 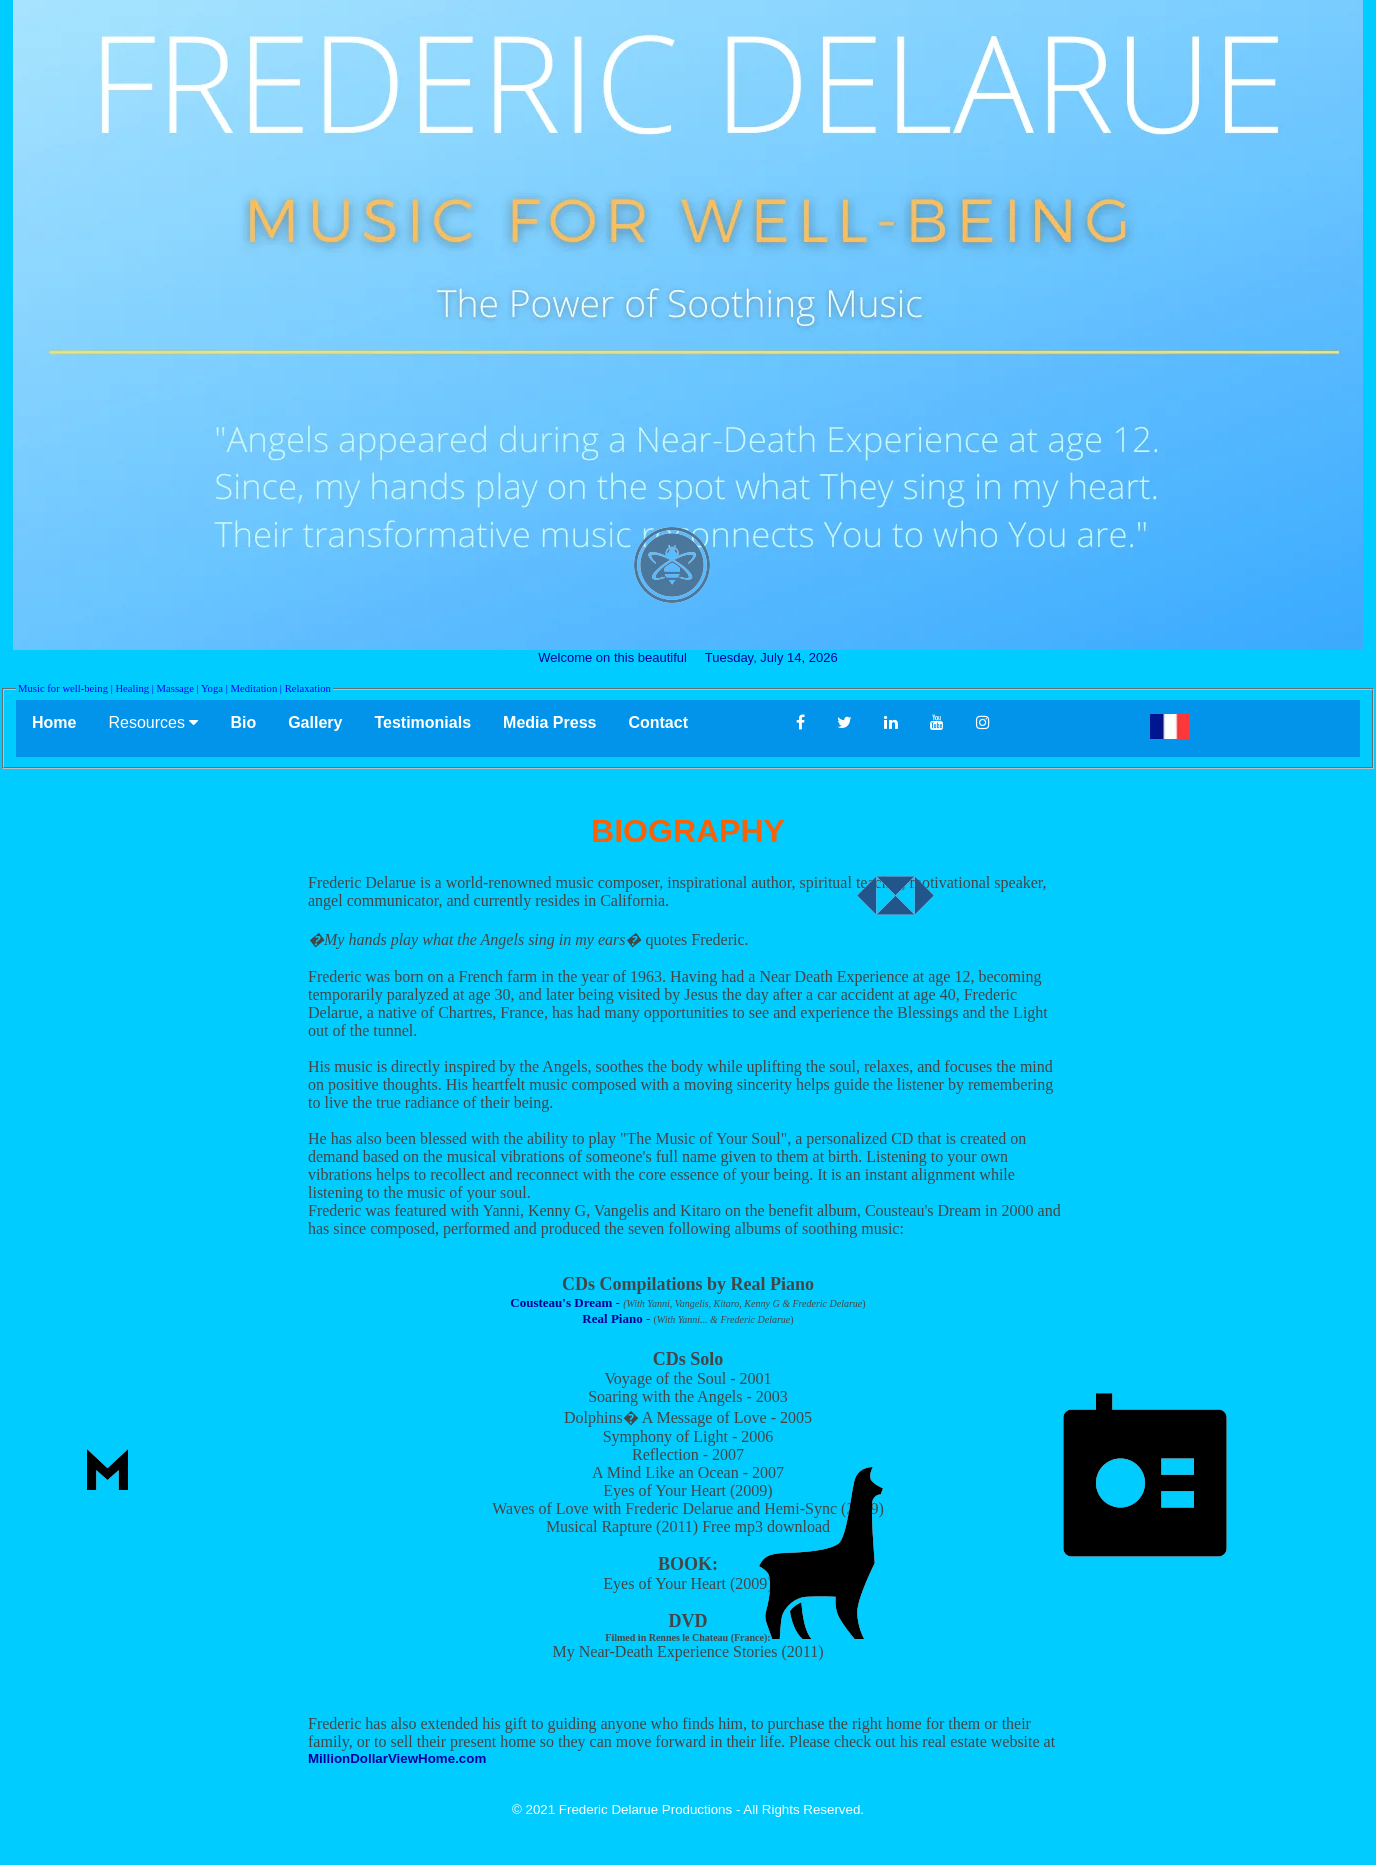 What do you see at coordinates (672, 565) in the screenshot?
I see `HiveMQ brand logo` at bounding box center [672, 565].